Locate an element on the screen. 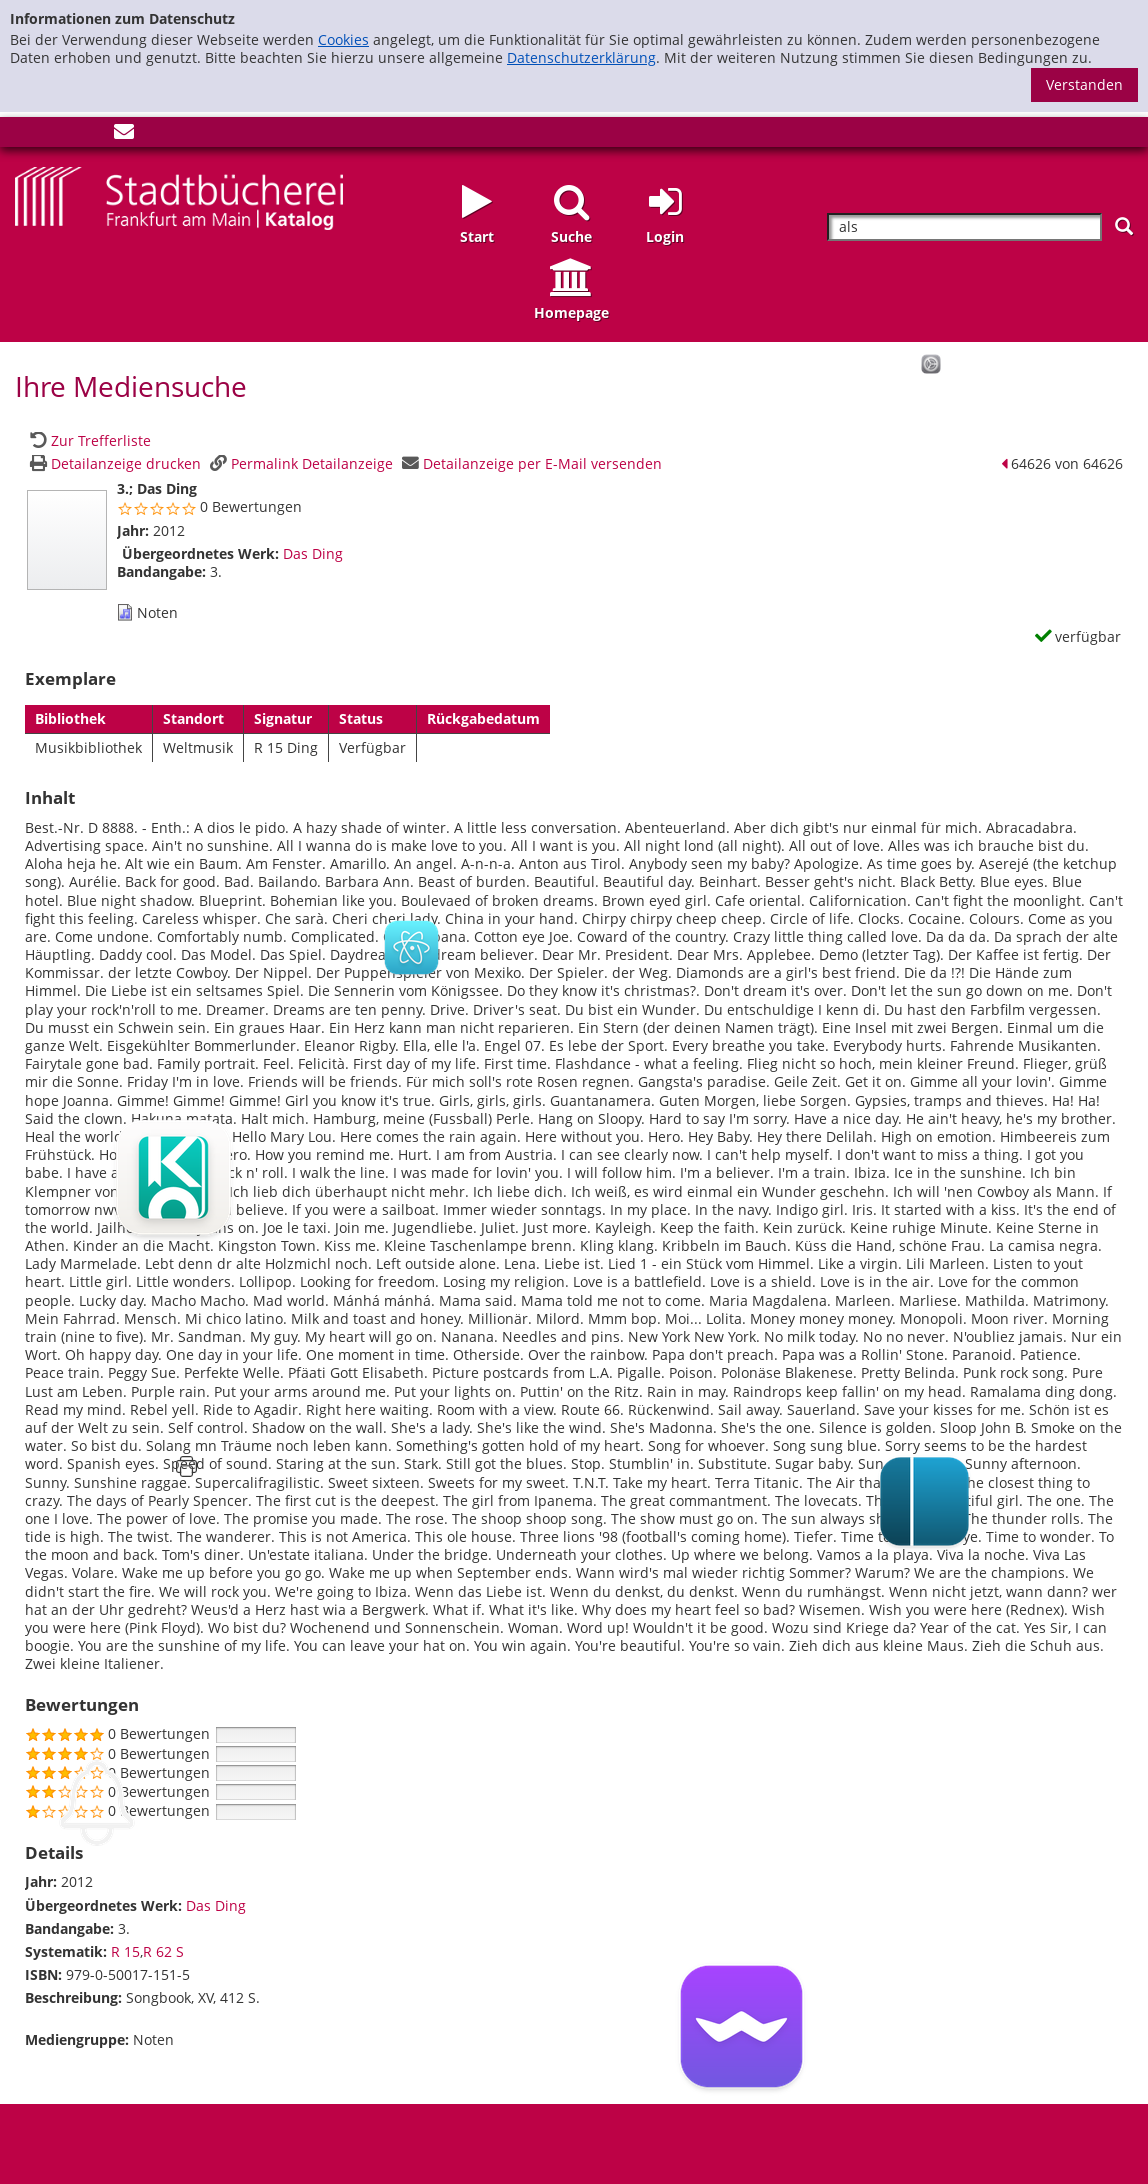 The height and width of the screenshot is (2184, 1148). open koreader e-book reading app is located at coordinates (173, 1177).